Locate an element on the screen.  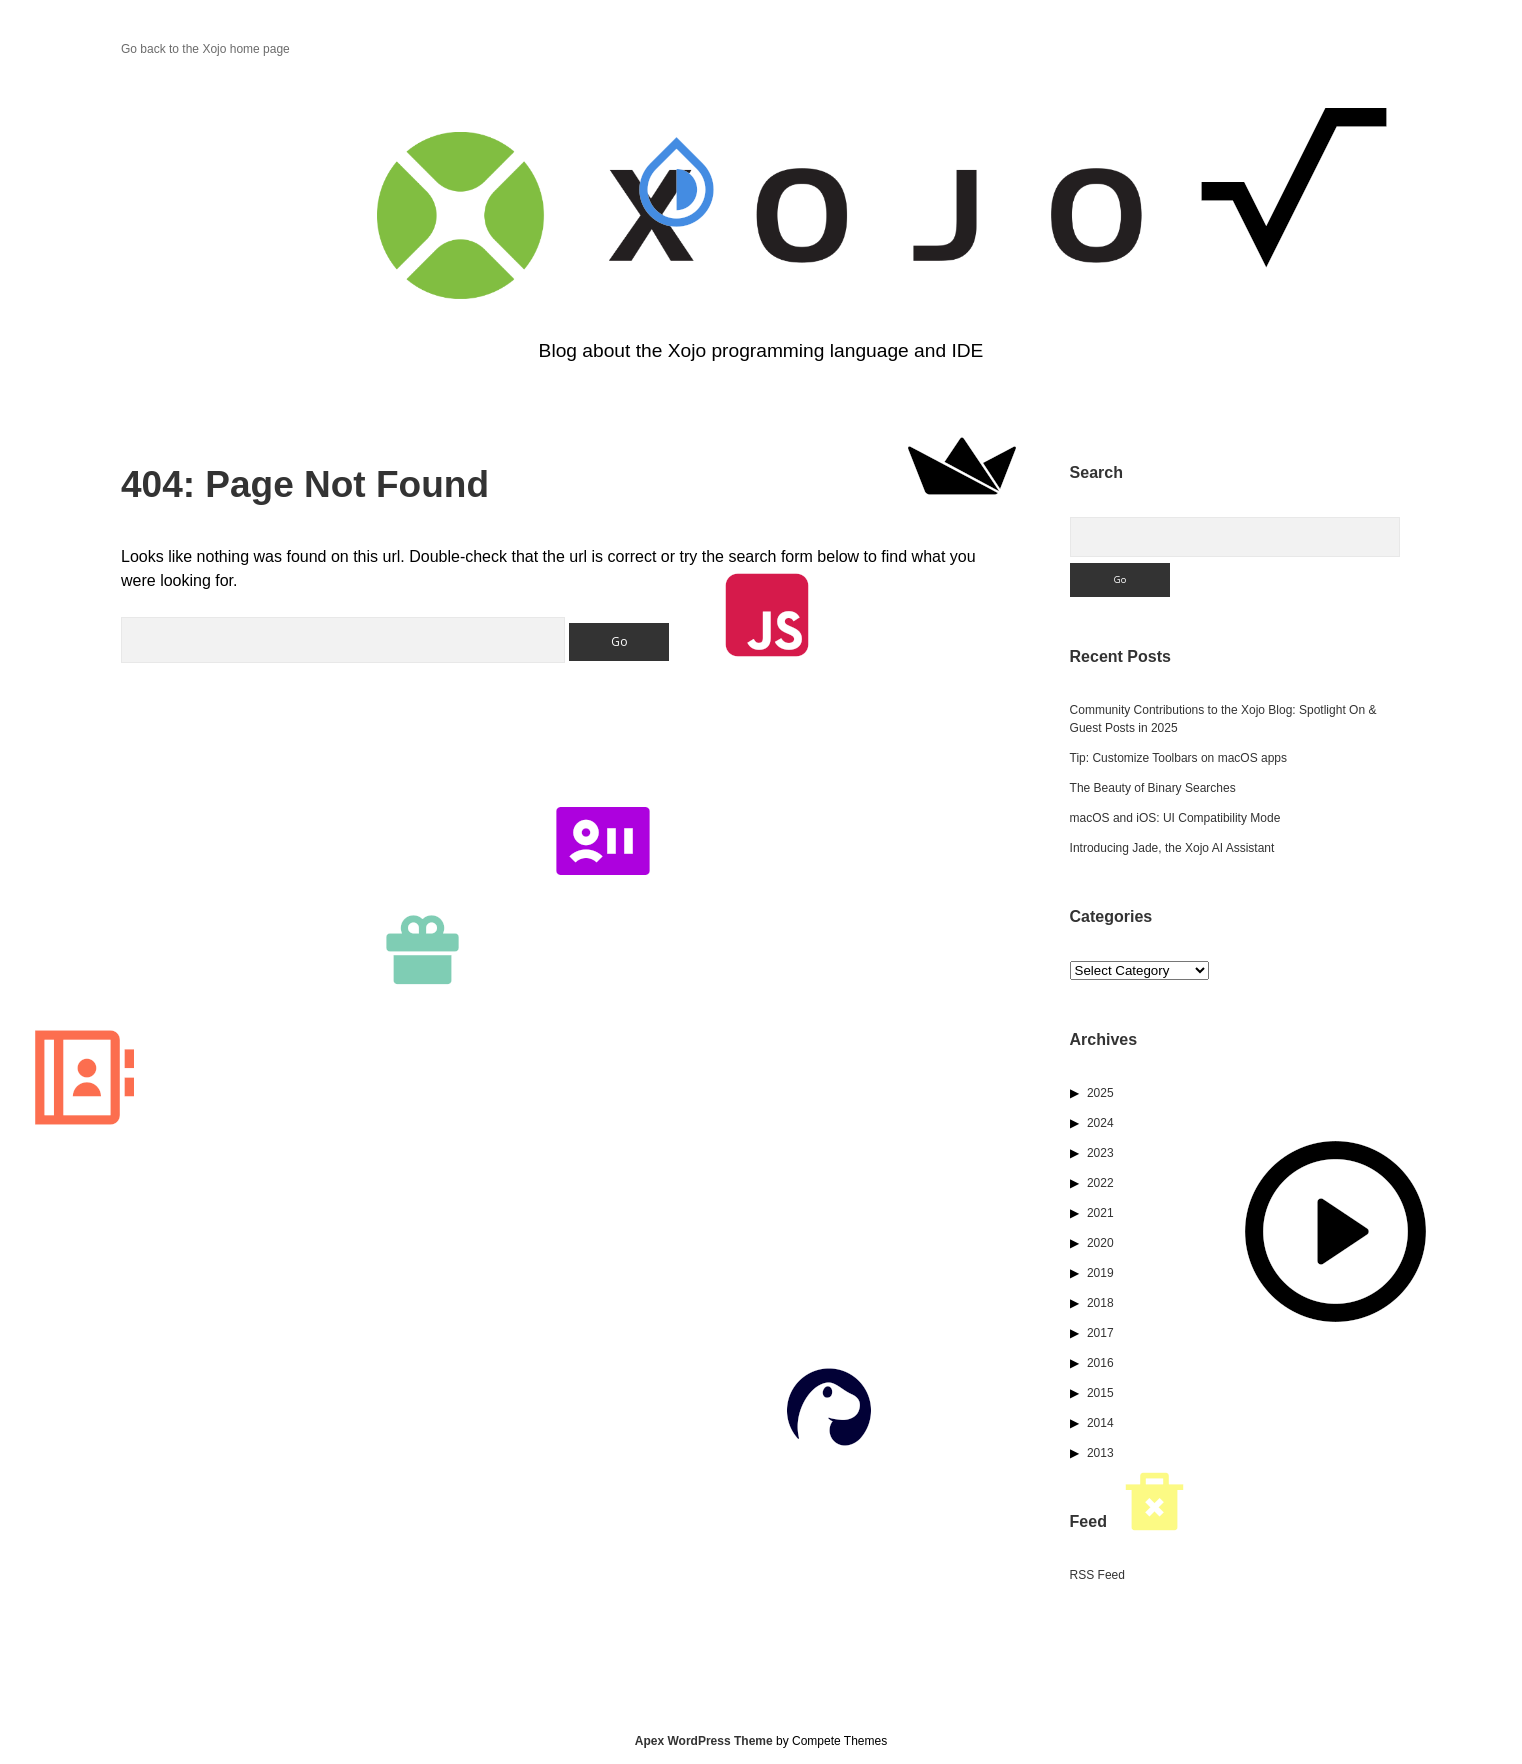
play media or video content is located at coordinates (1335, 1231).